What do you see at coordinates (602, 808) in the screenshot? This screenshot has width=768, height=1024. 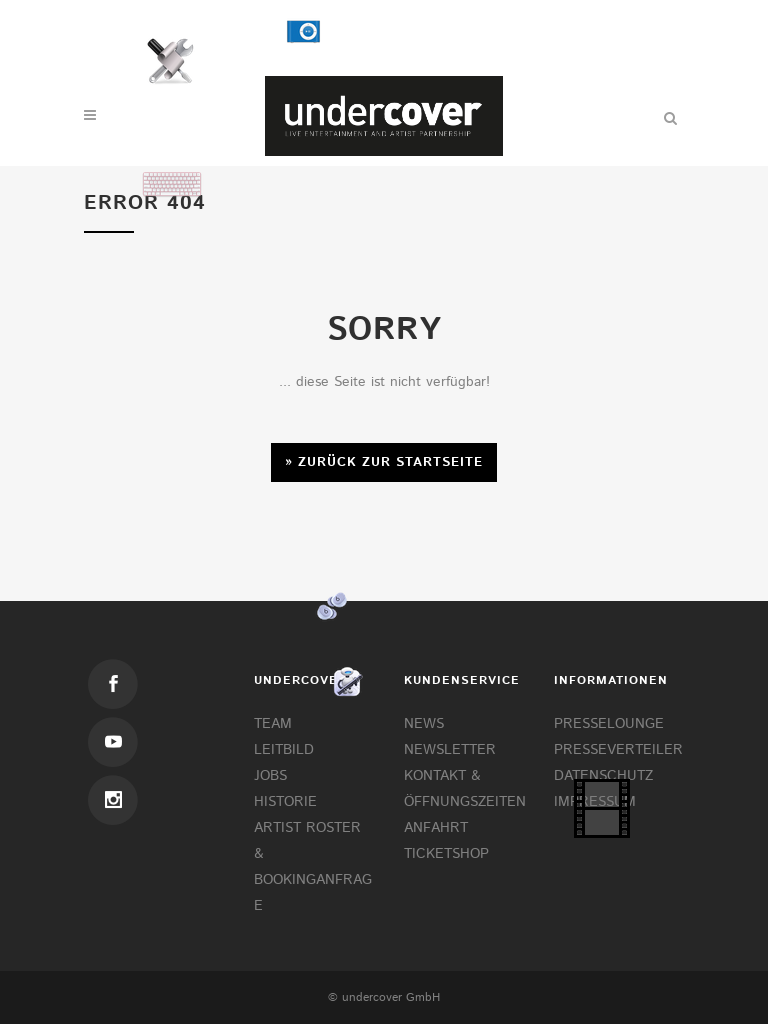 I see `access your movies folder in the sidebar` at bounding box center [602, 808].